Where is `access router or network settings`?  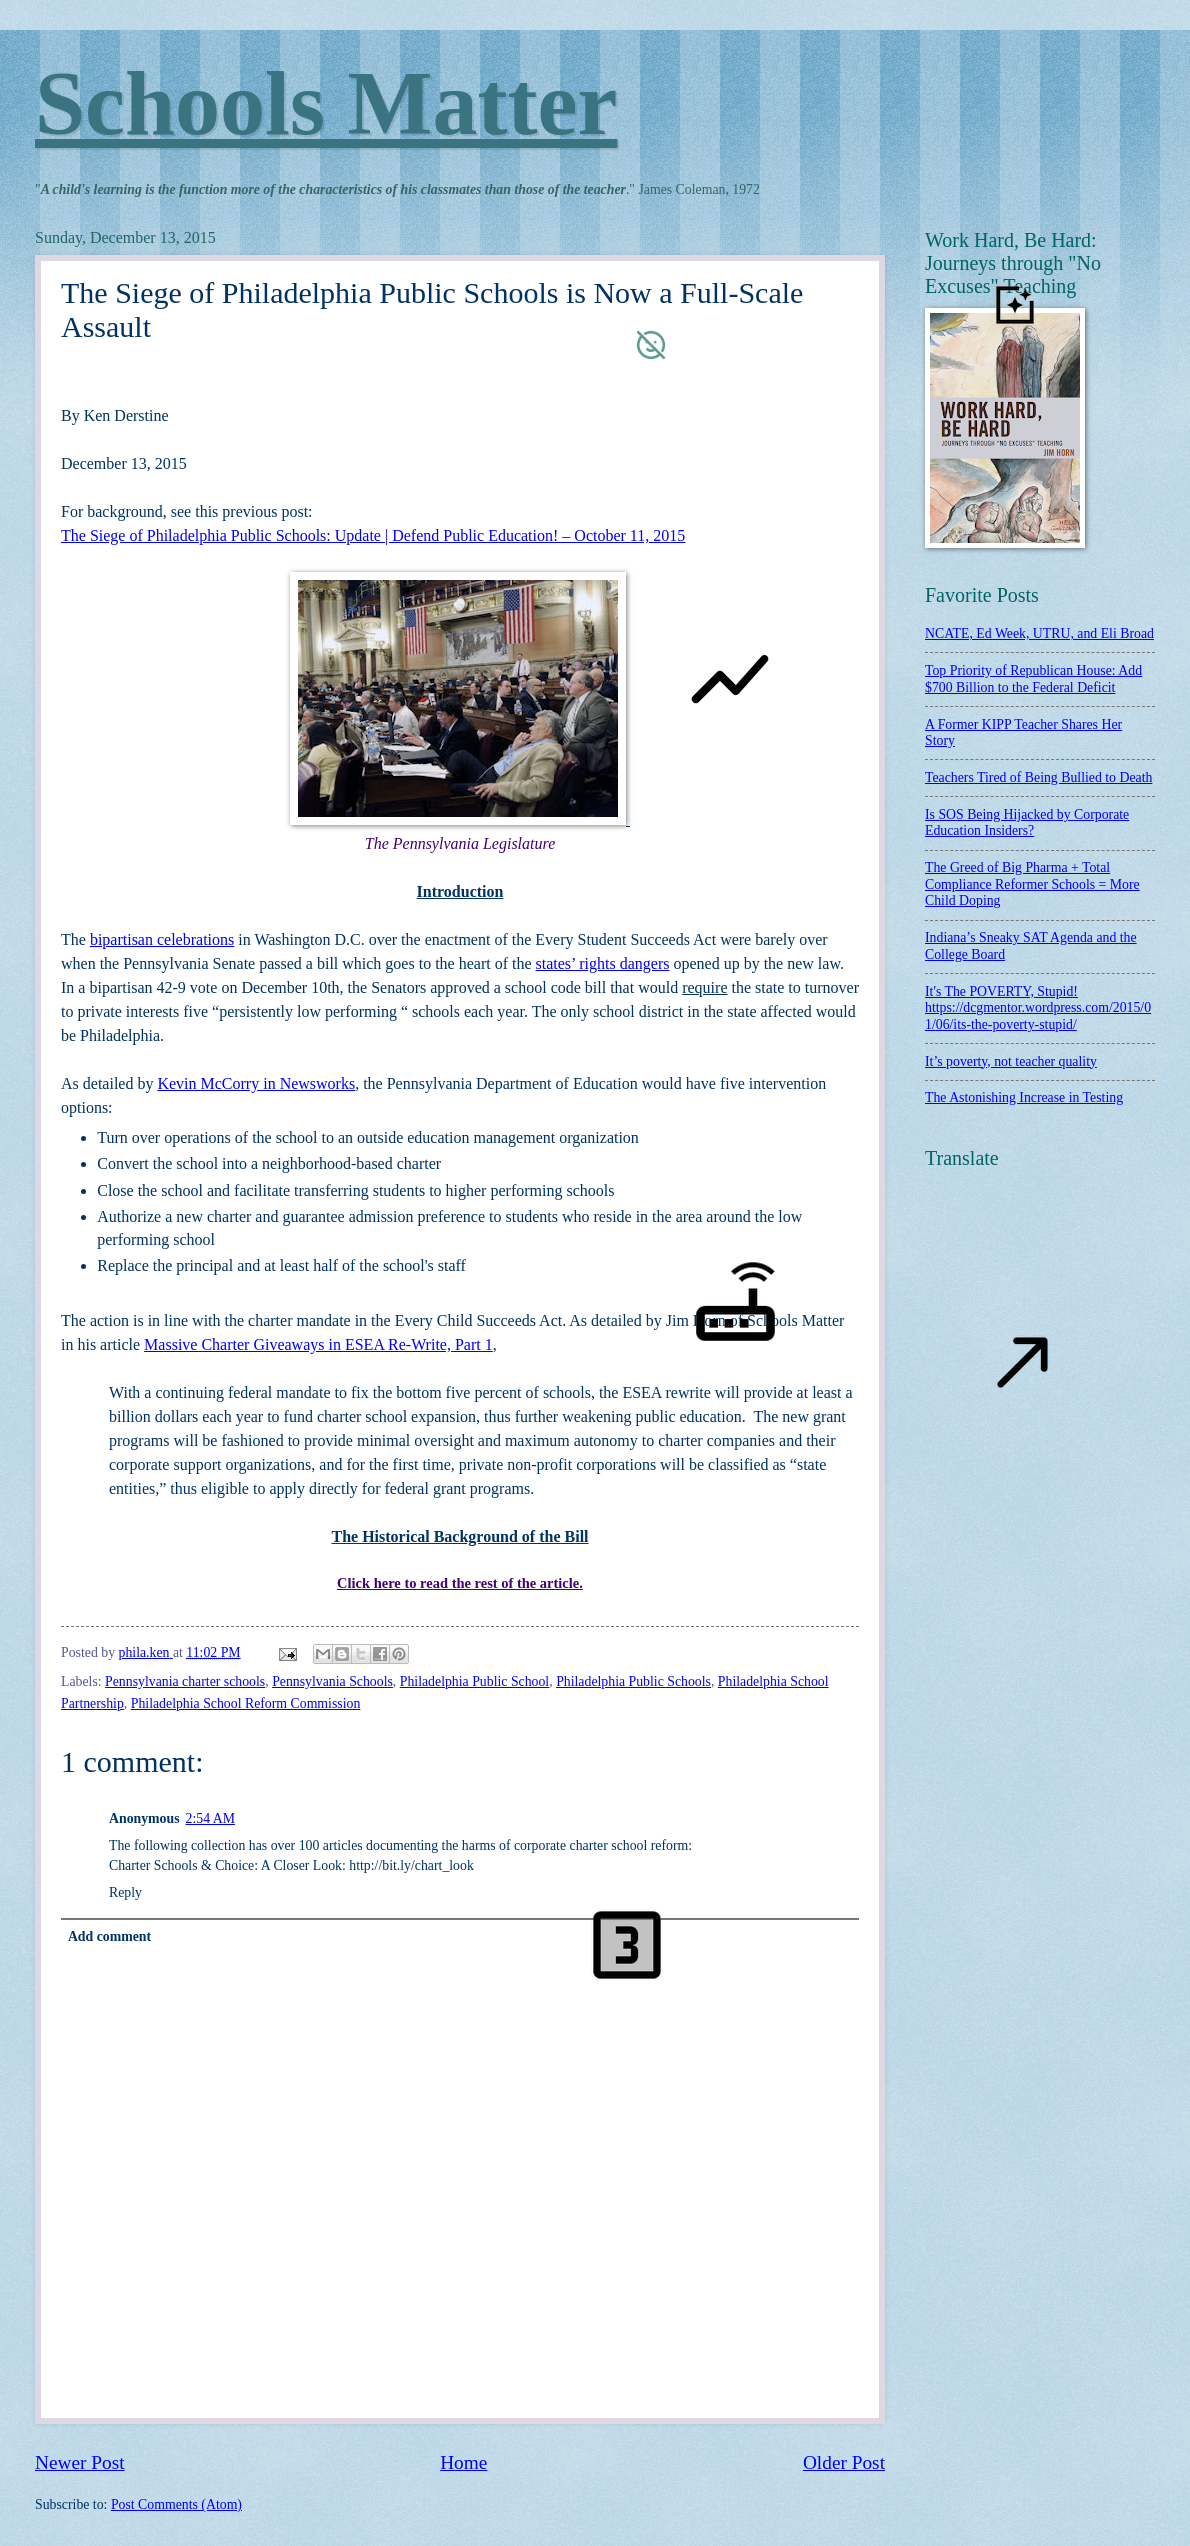
access router or network settings is located at coordinates (735, 1301).